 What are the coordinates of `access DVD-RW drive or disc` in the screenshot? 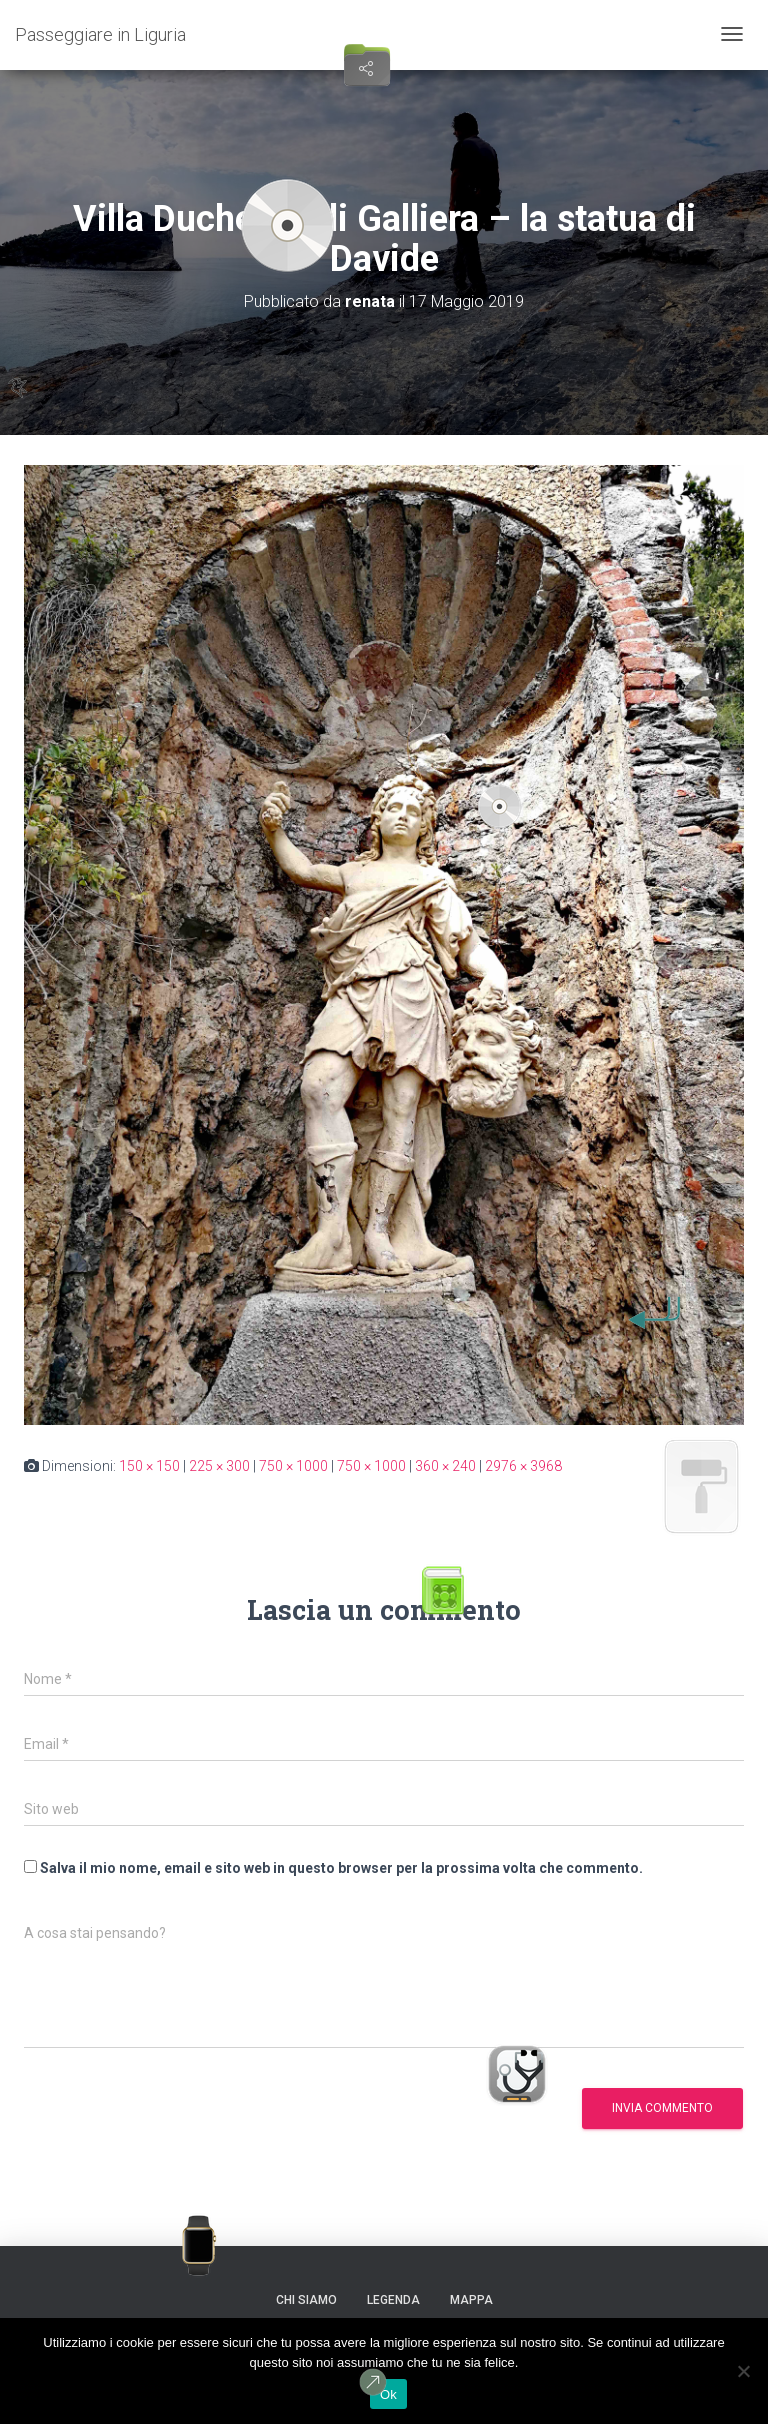 It's located at (287, 225).